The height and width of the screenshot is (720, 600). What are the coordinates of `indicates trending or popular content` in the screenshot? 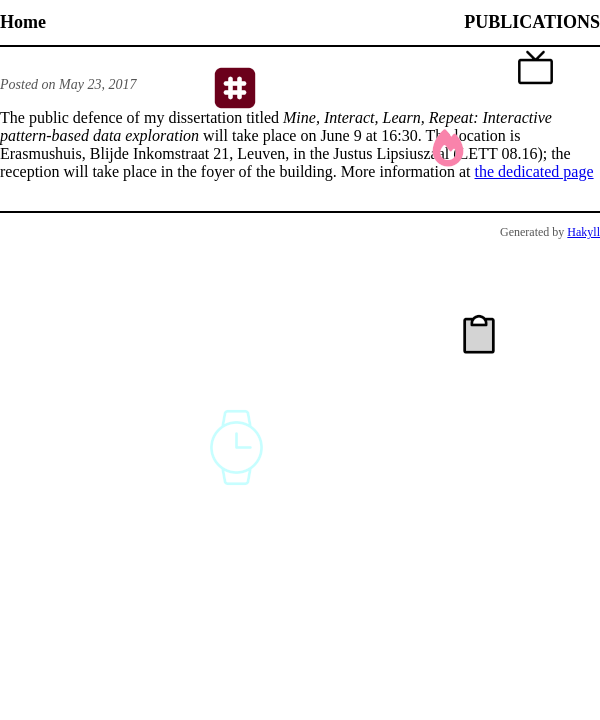 It's located at (448, 149).